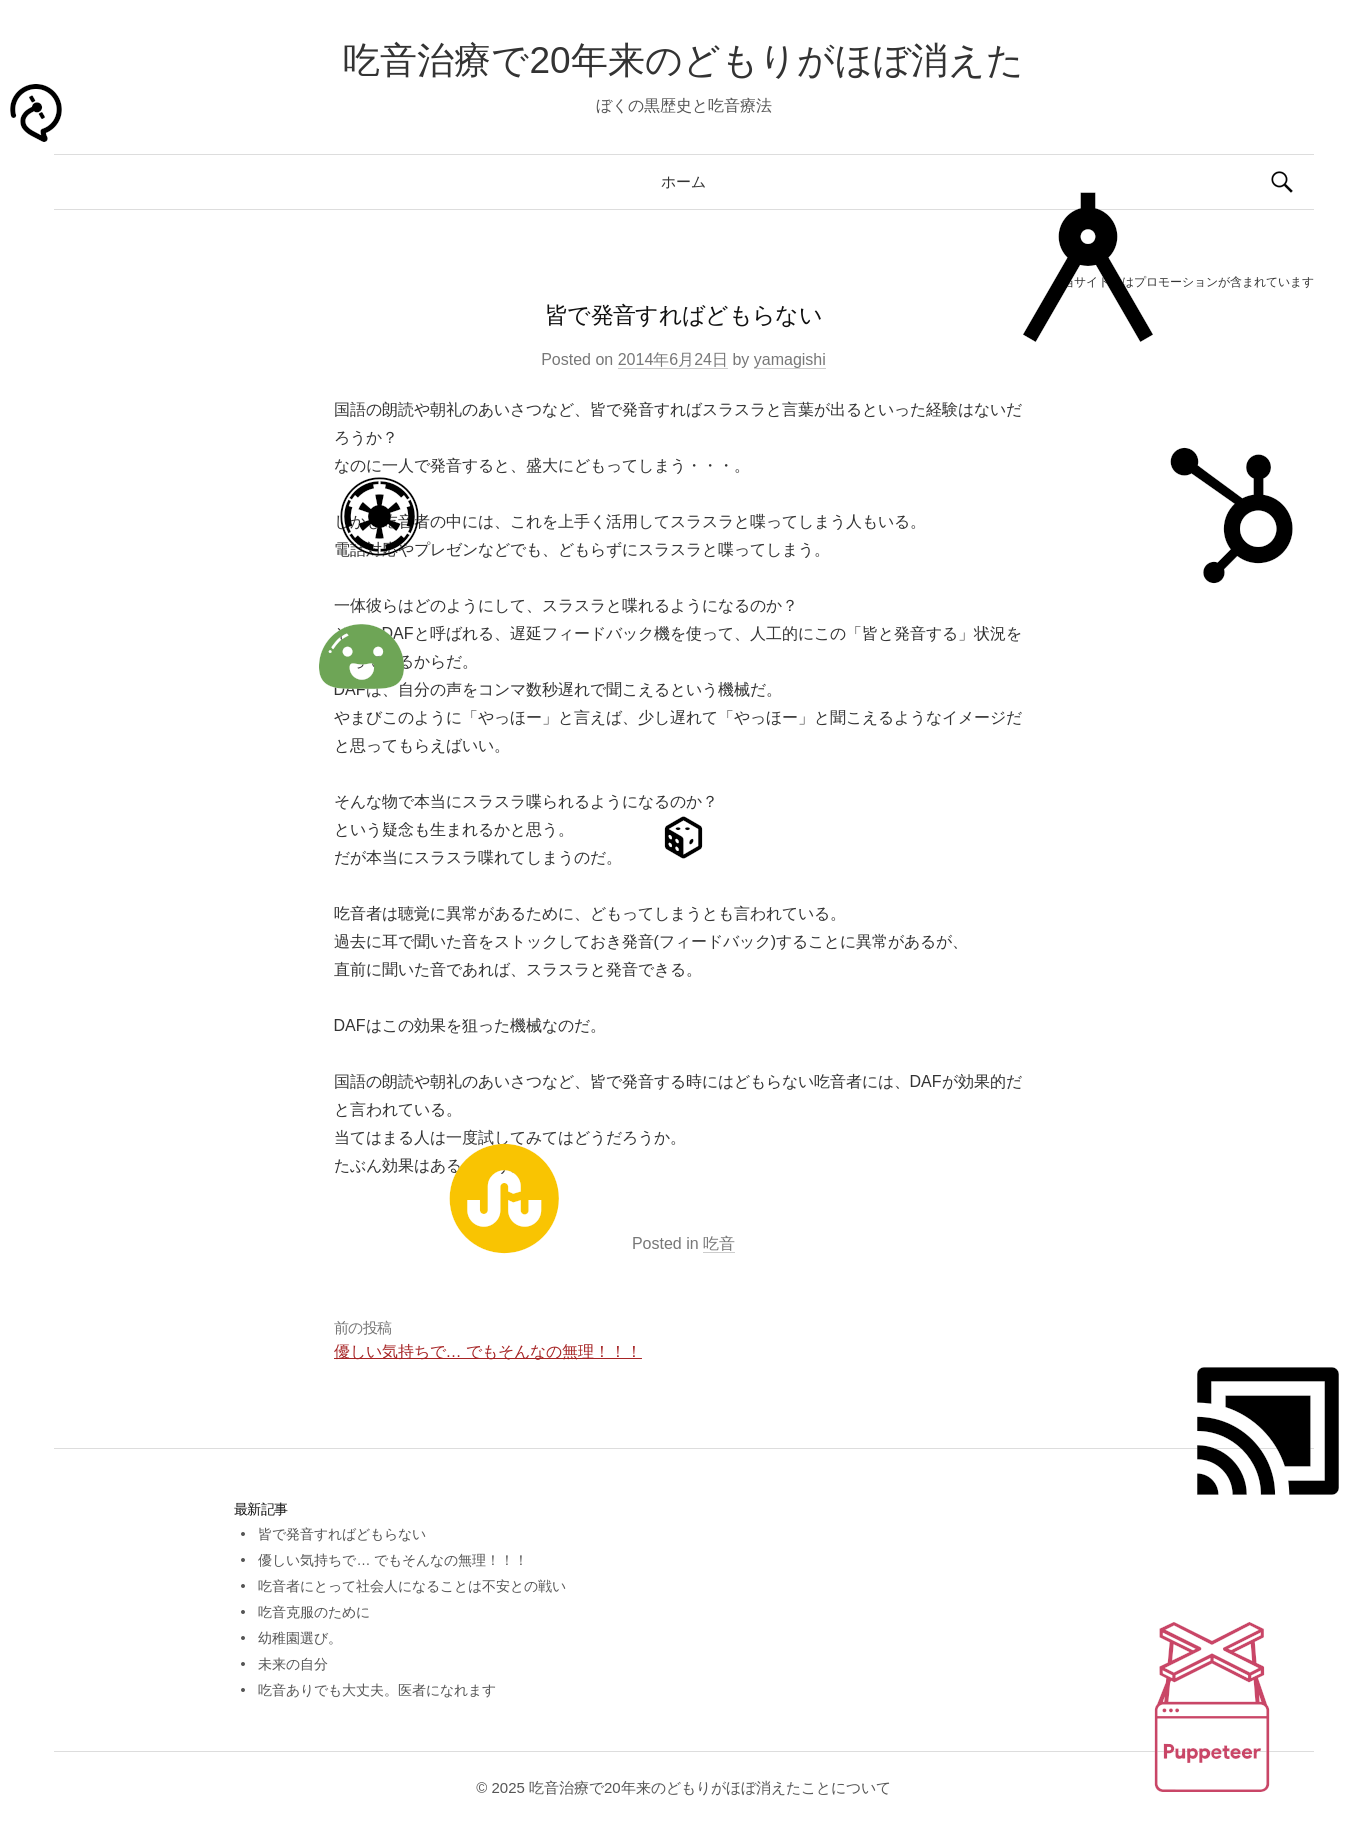 This screenshot has height=1824, width=1367. What do you see at coordinates (683, 837) in the screenshot?
I see `randomize or shuffle content` at bounding box center [683, 837].